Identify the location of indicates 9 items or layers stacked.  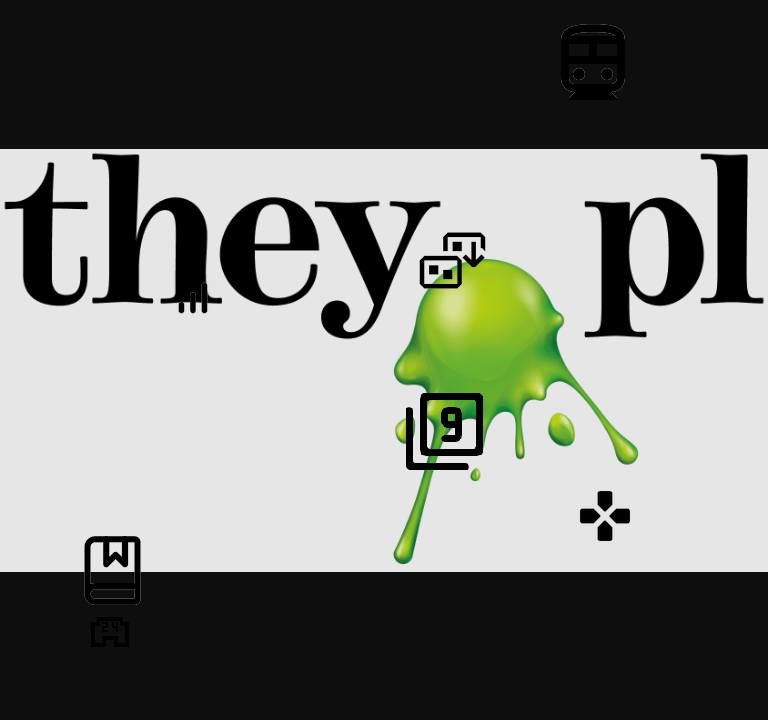
(444, 431).